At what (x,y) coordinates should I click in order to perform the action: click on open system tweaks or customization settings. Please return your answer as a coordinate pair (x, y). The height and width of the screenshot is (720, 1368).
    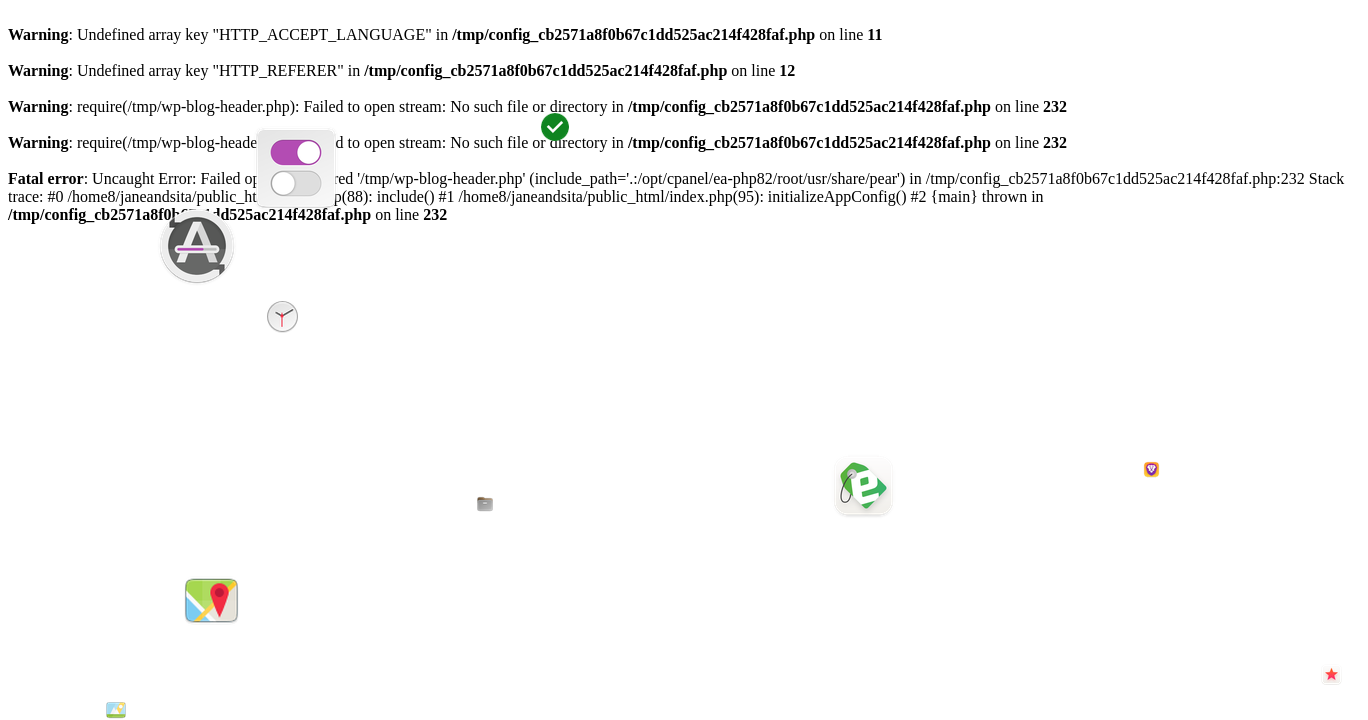
    Looking at the image, I should click on (296, 168).